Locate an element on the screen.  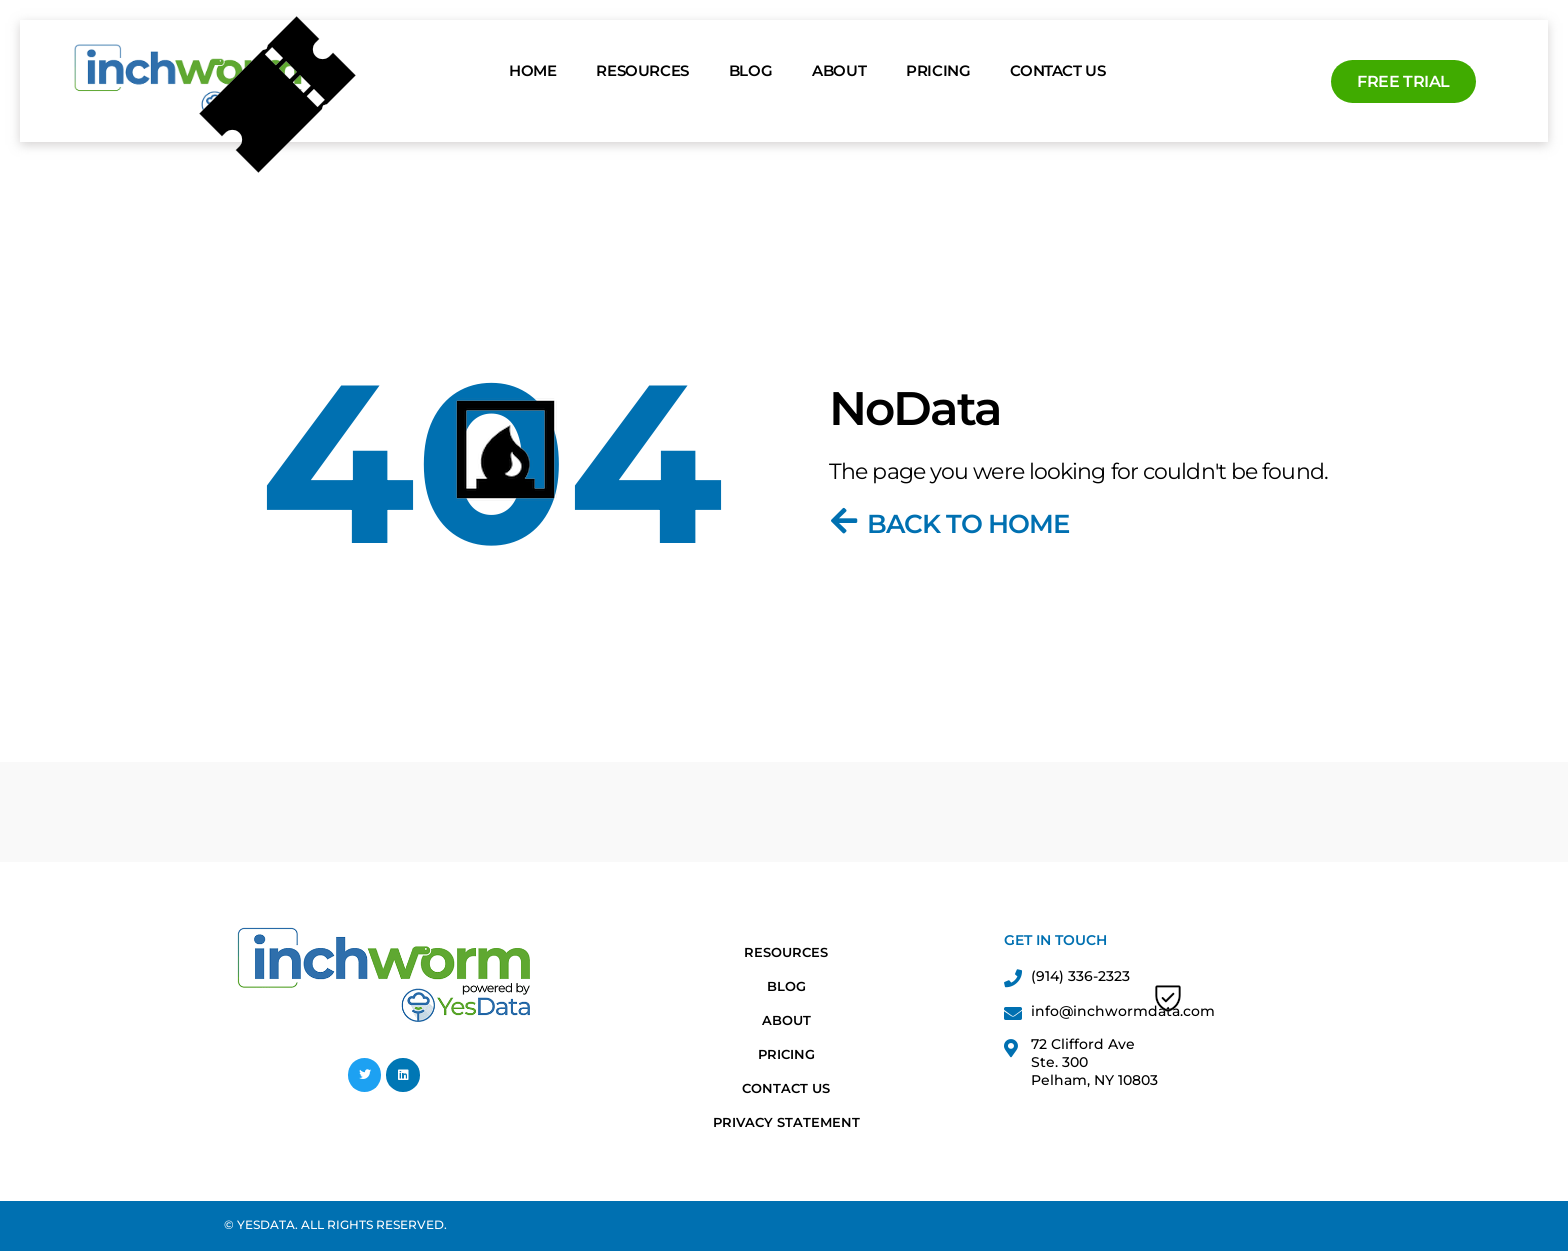
view your tickets or passes is located at coordinates (277, 94).